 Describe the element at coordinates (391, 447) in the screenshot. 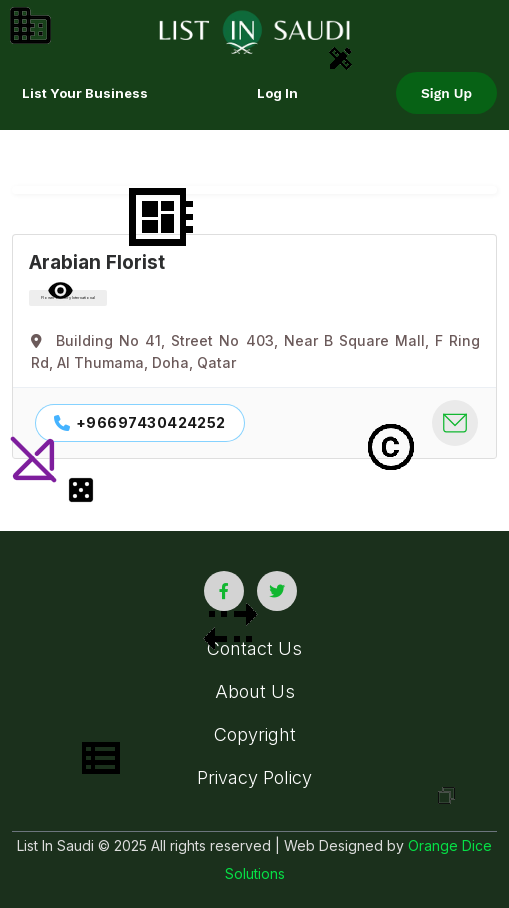

I see `view copyright information` at that location.